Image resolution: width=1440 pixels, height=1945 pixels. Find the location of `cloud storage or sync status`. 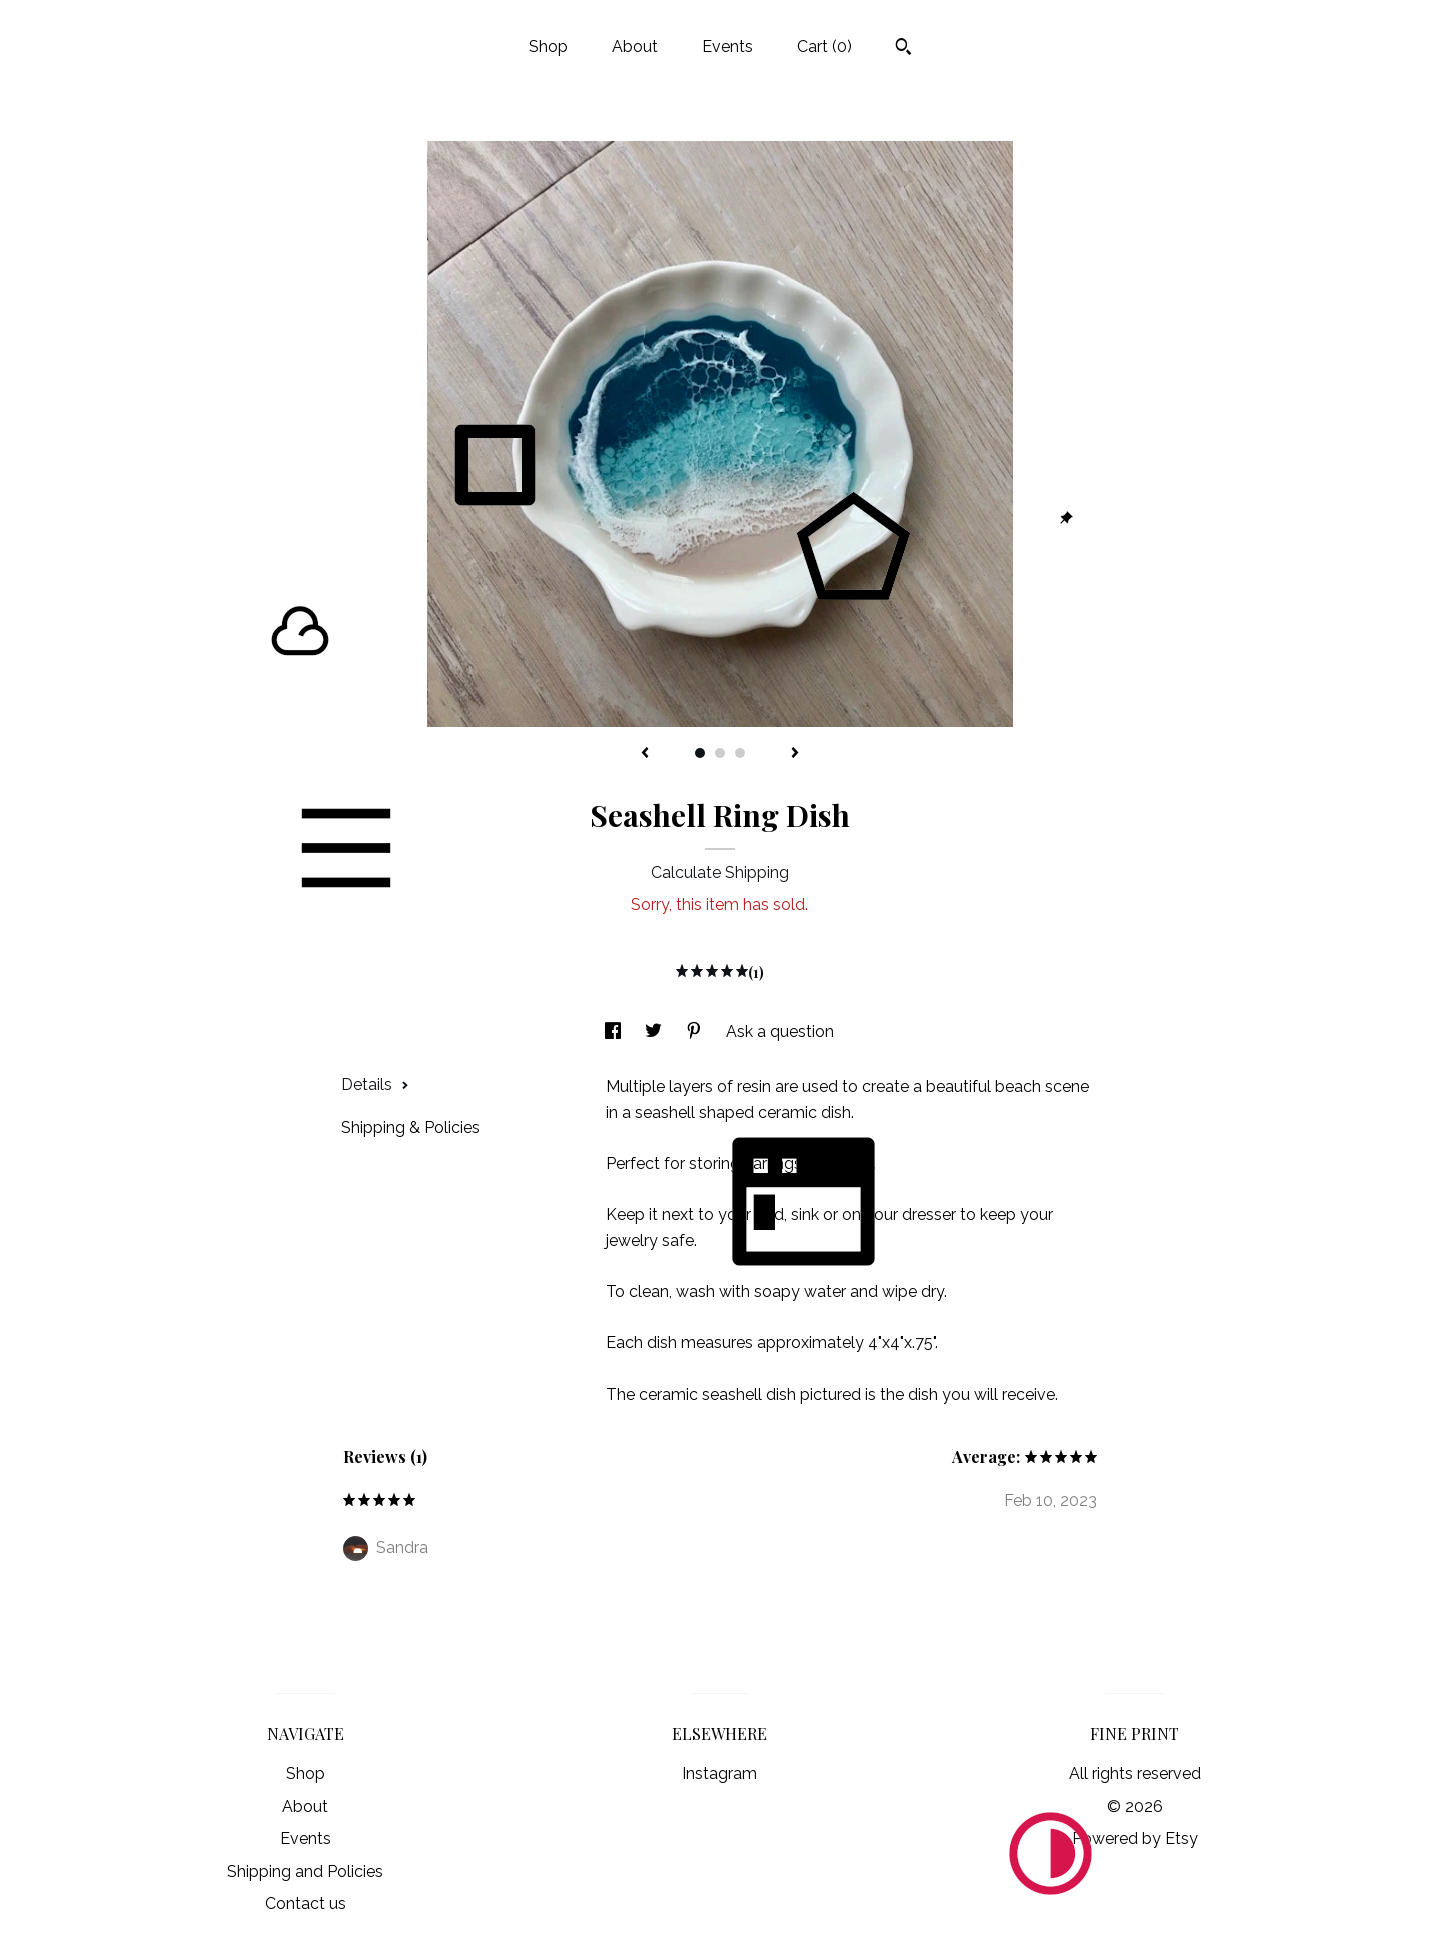

cloud storage or sync status is located at coordinates (300, 632).